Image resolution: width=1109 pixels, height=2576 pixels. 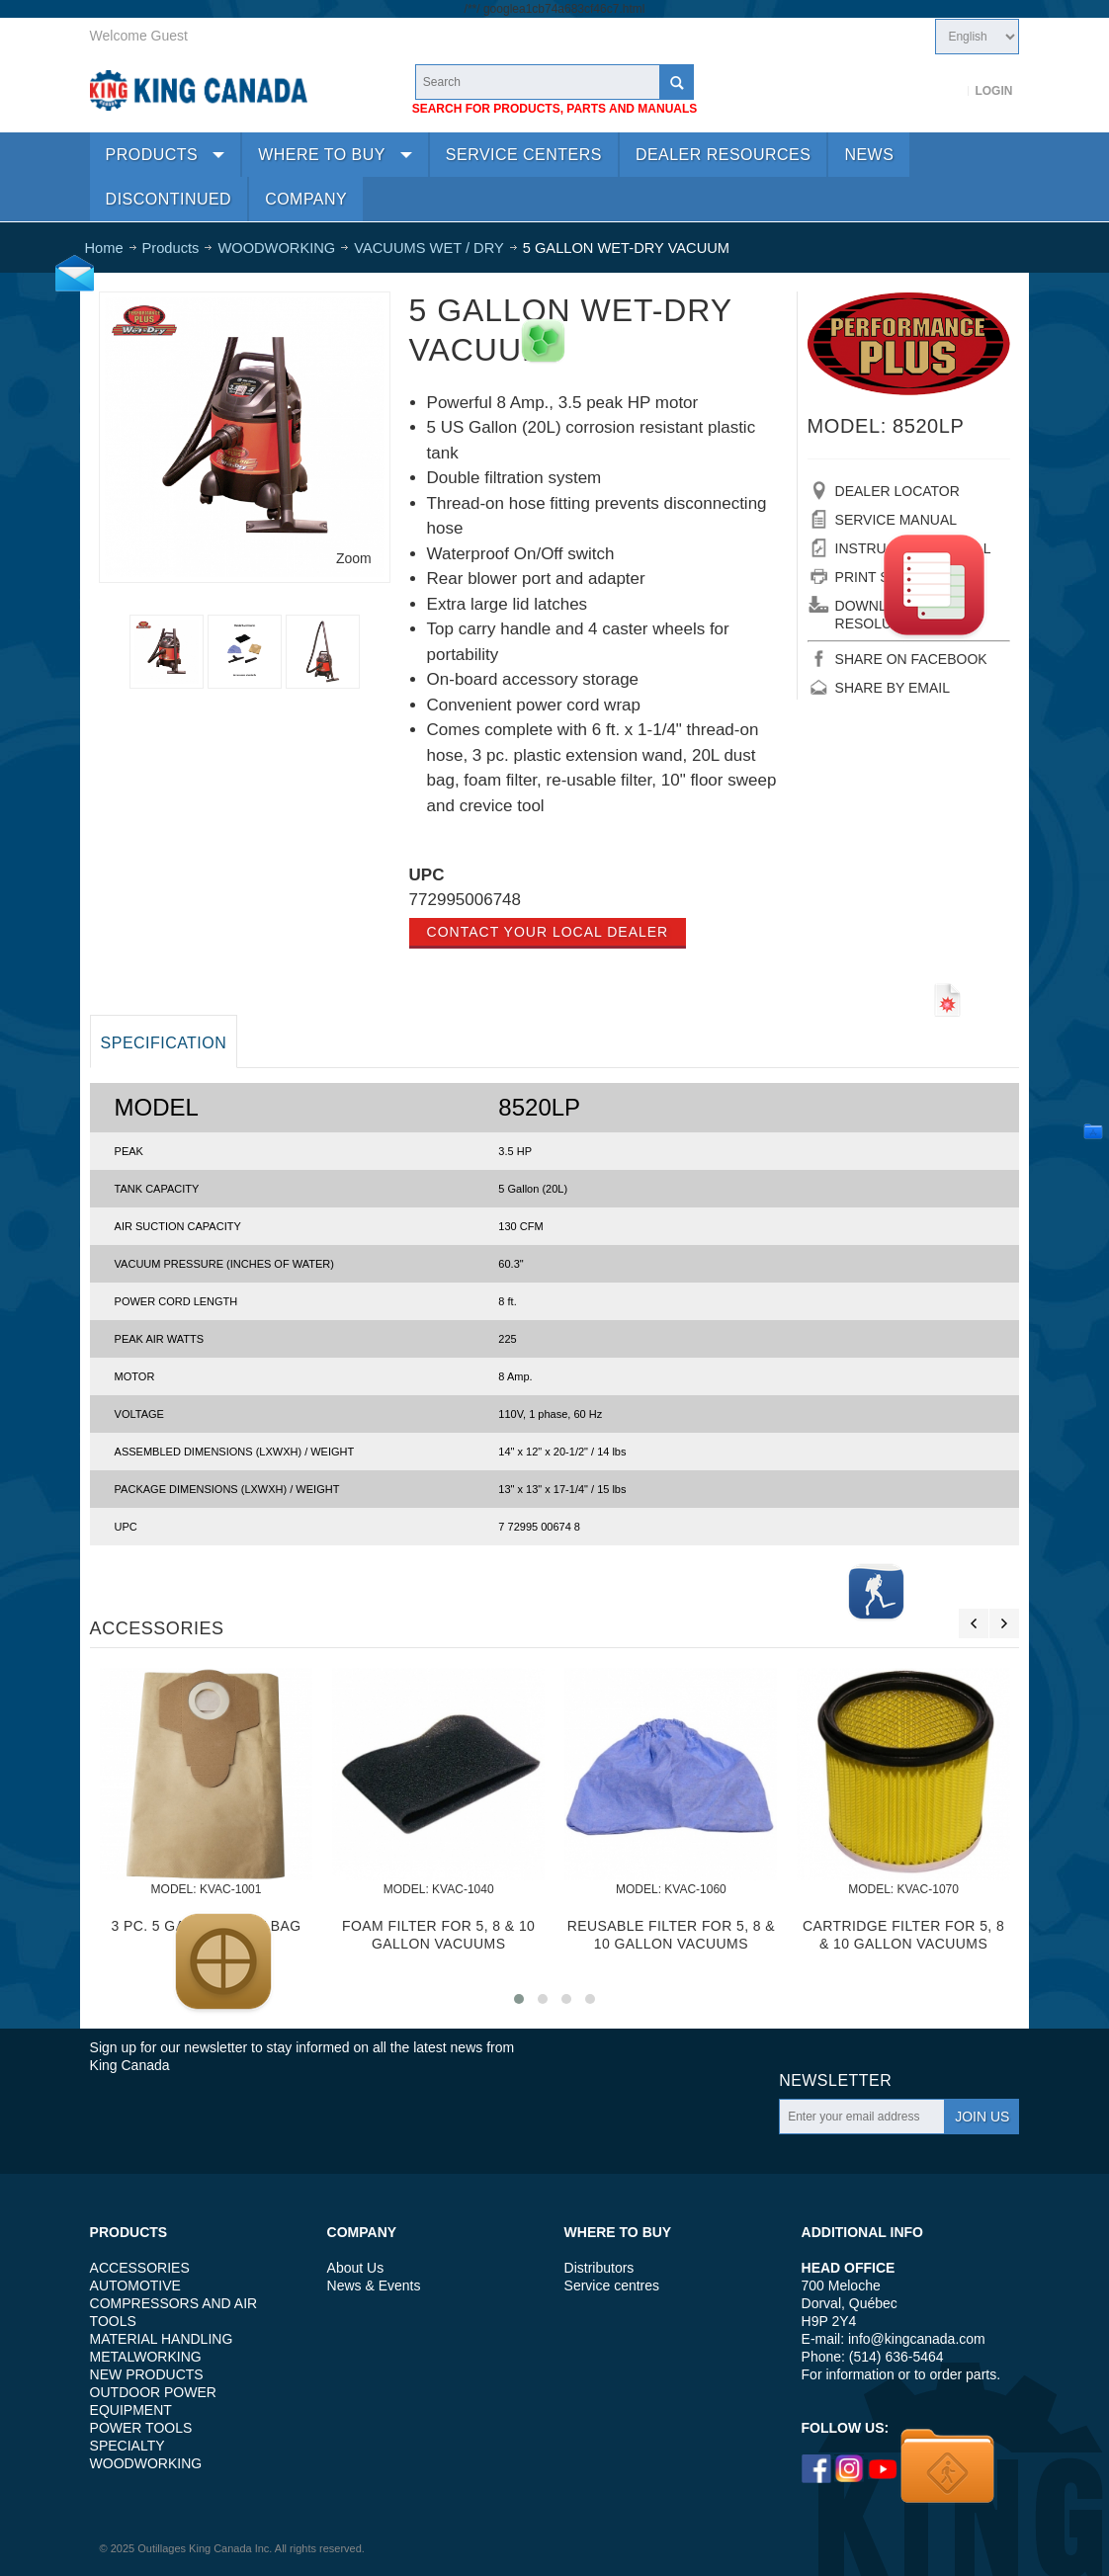 I want to click on open subsurface dive logging app, so click(x=876, y=1591).